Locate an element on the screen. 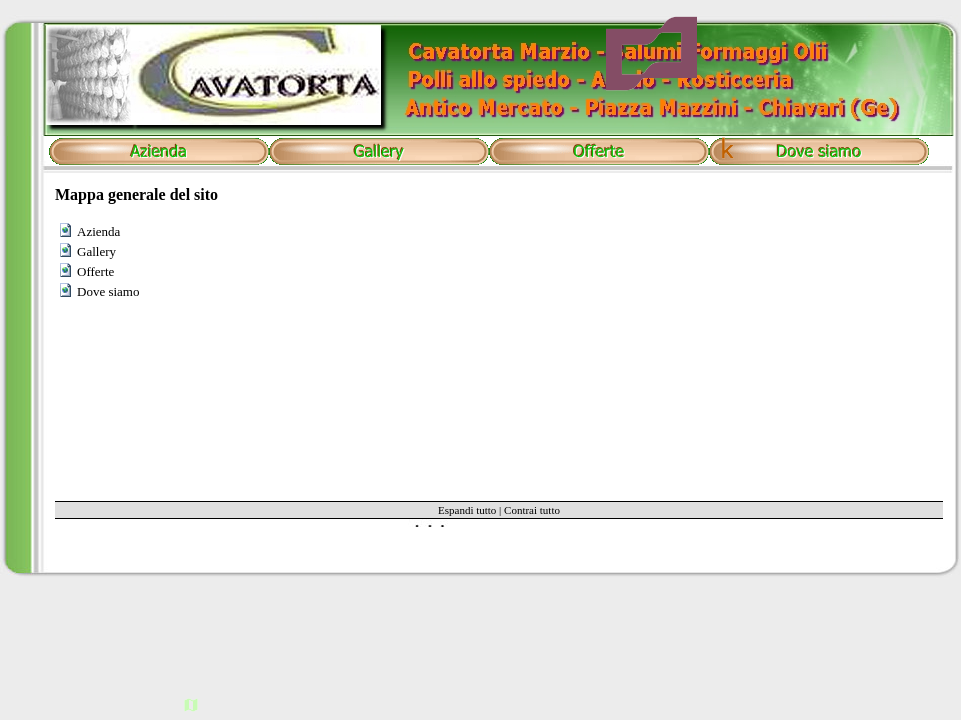 The height and width of the screenshot is (720, 961). open the Brex financial management app is located at coordinates (651, 53).